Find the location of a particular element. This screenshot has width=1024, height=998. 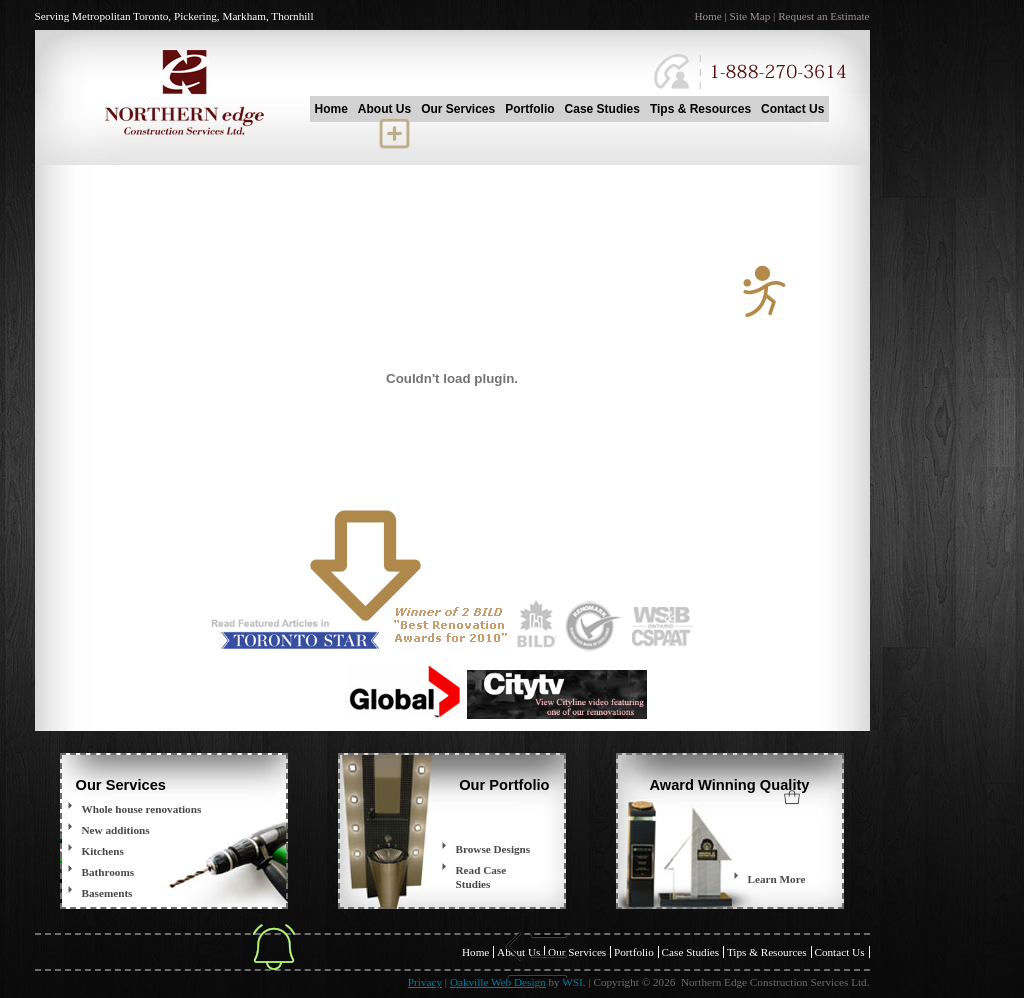

add a new item is located at coordinates (394, 133).